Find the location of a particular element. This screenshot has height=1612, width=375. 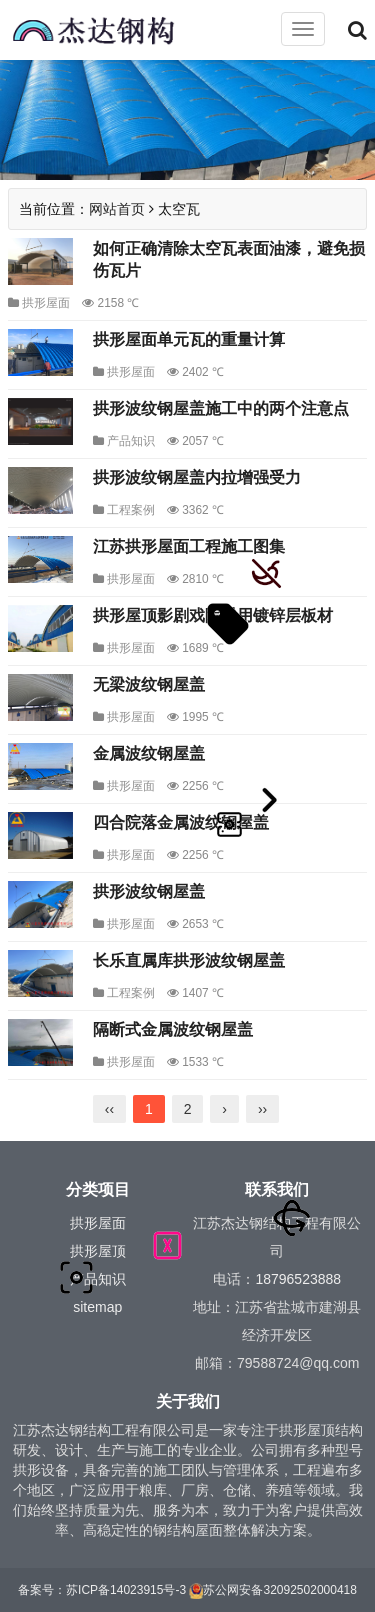

go to the next item or page is located at coordinates (269, 800).